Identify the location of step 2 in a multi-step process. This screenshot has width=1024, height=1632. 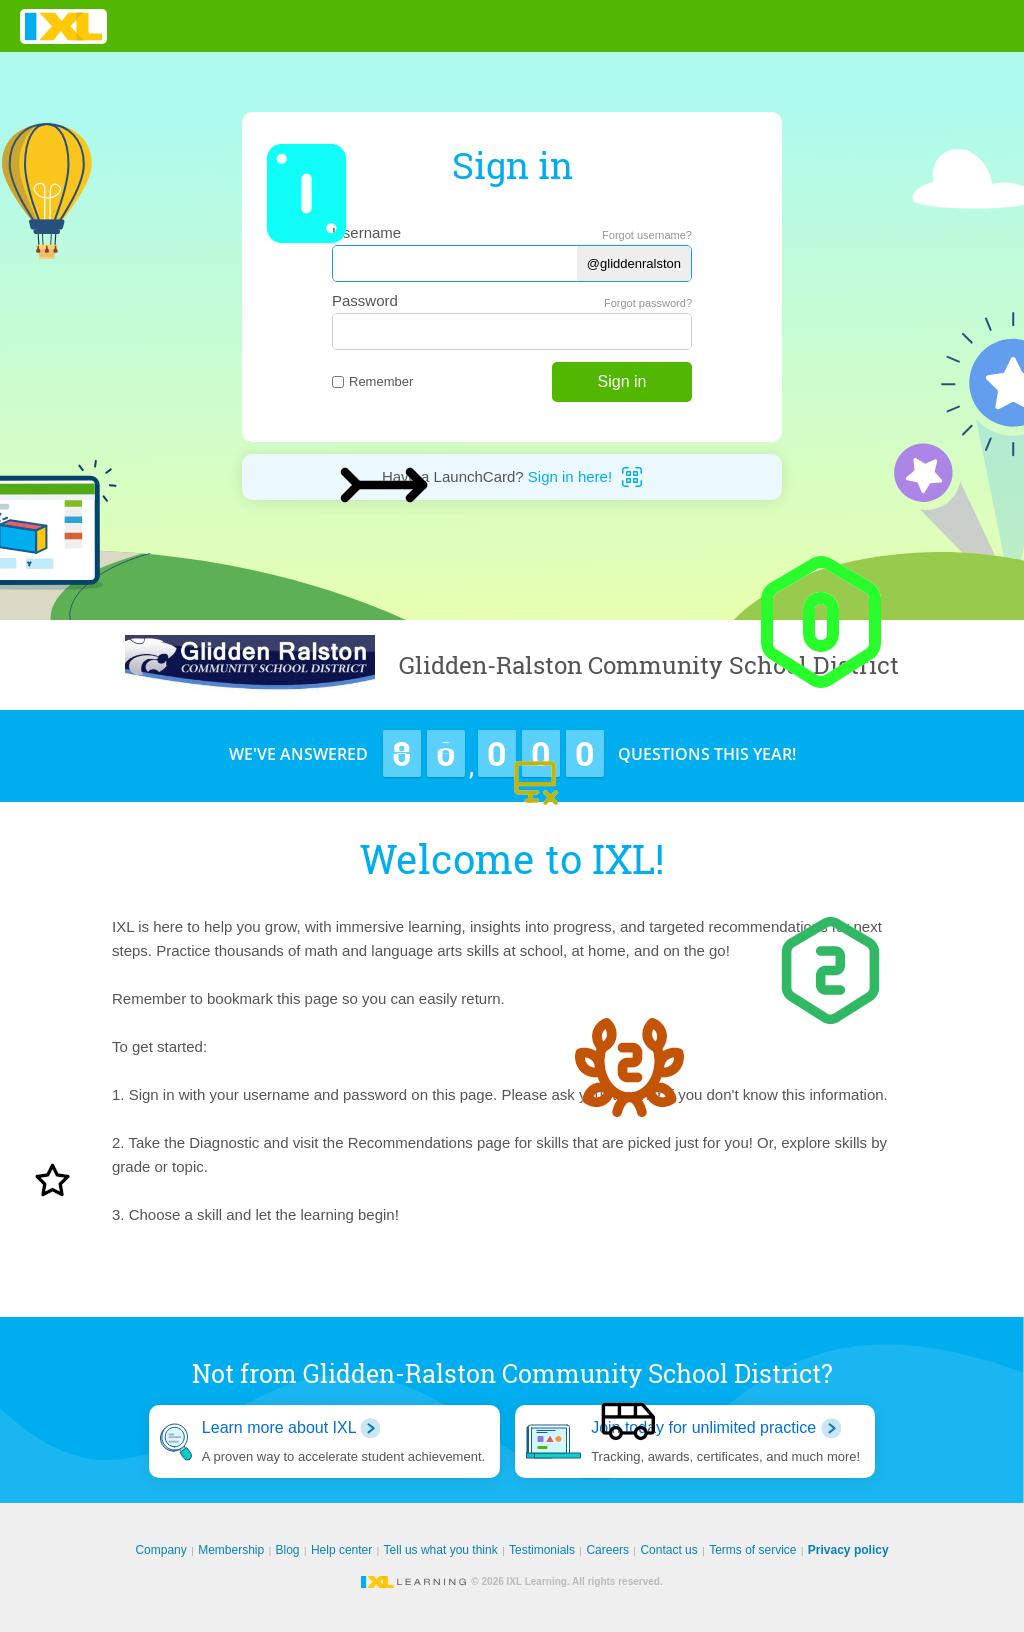
(830, 970).